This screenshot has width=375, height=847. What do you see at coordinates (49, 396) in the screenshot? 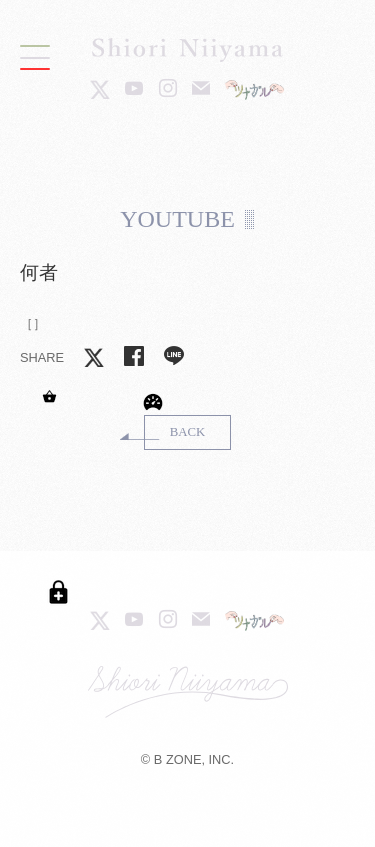
I see `view your shopping basket` at bounding box center [49, 396].